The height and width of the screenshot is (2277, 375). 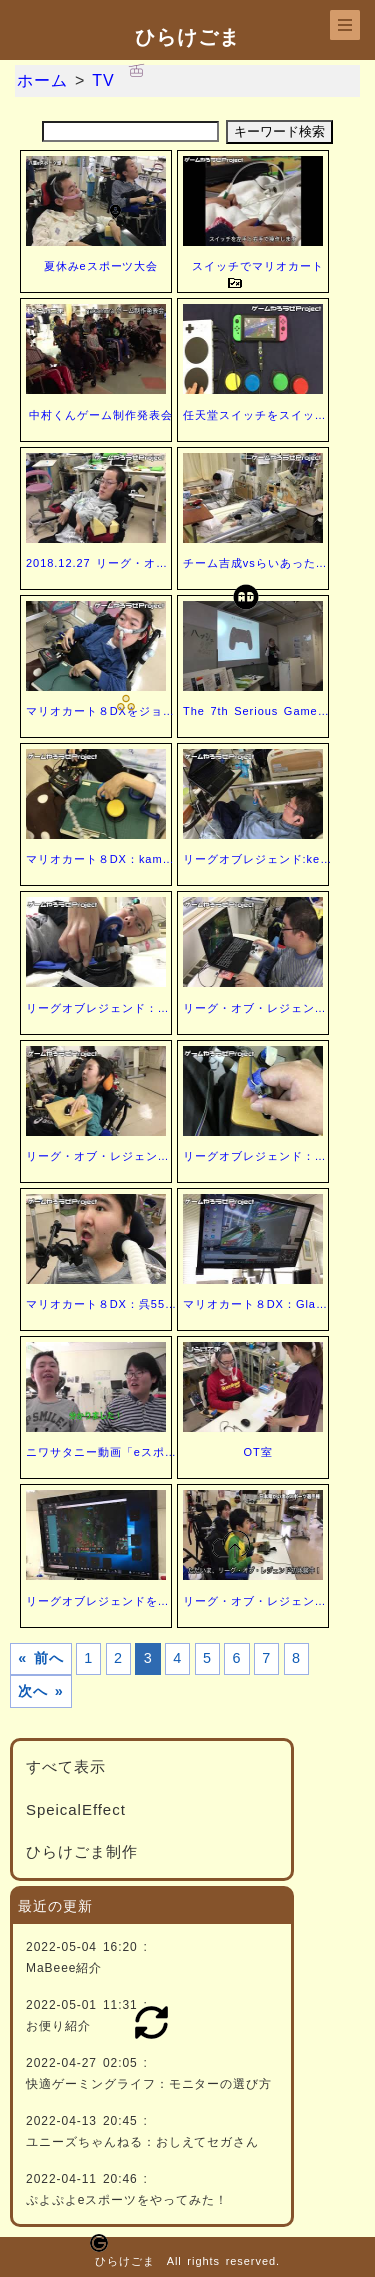 I want to click on view connected items or groups, so click(x=126, y=703).